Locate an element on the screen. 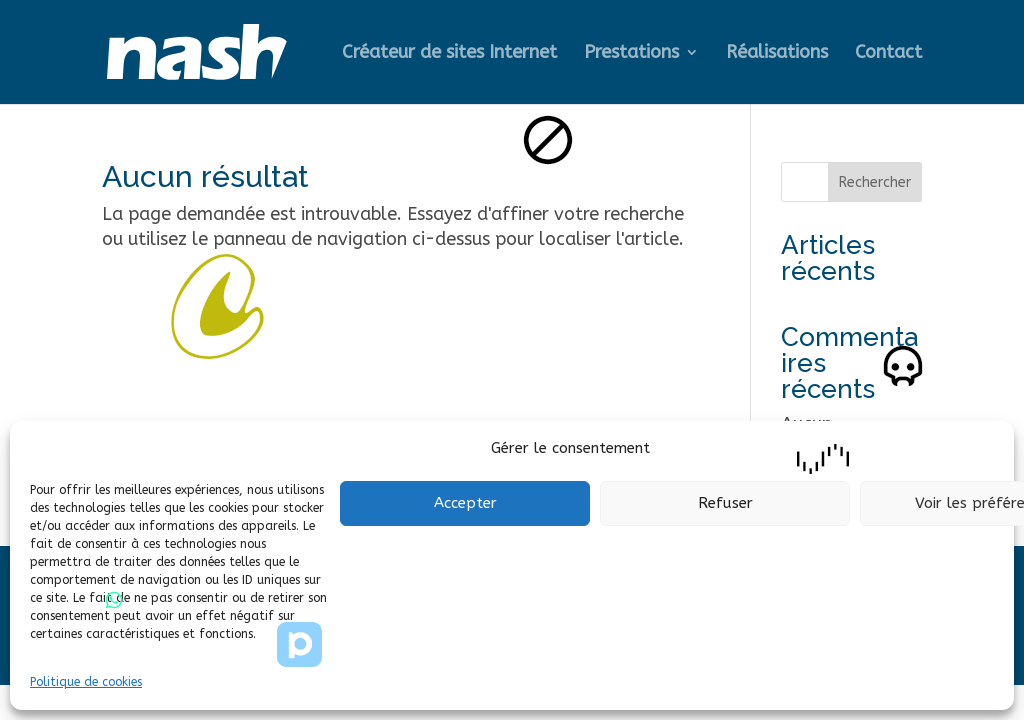 Image resolution: width=1024 pixels, height=720 pixels. unraid server management application is located at coordinates (823, 459).